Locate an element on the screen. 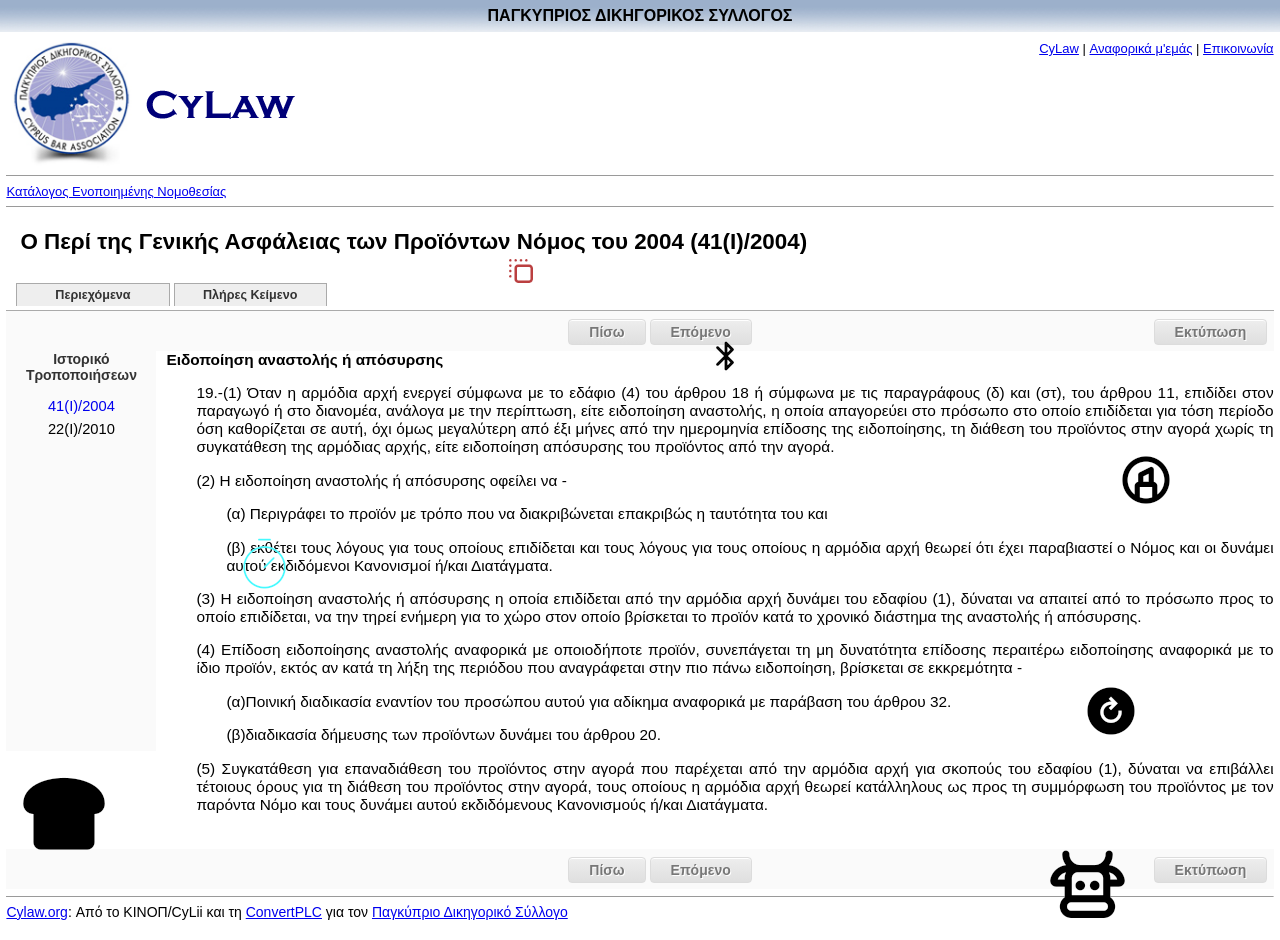 This screenshot has width=1280, height=940. toggle bluetooth connectivity is located at coordinates (726, 356).